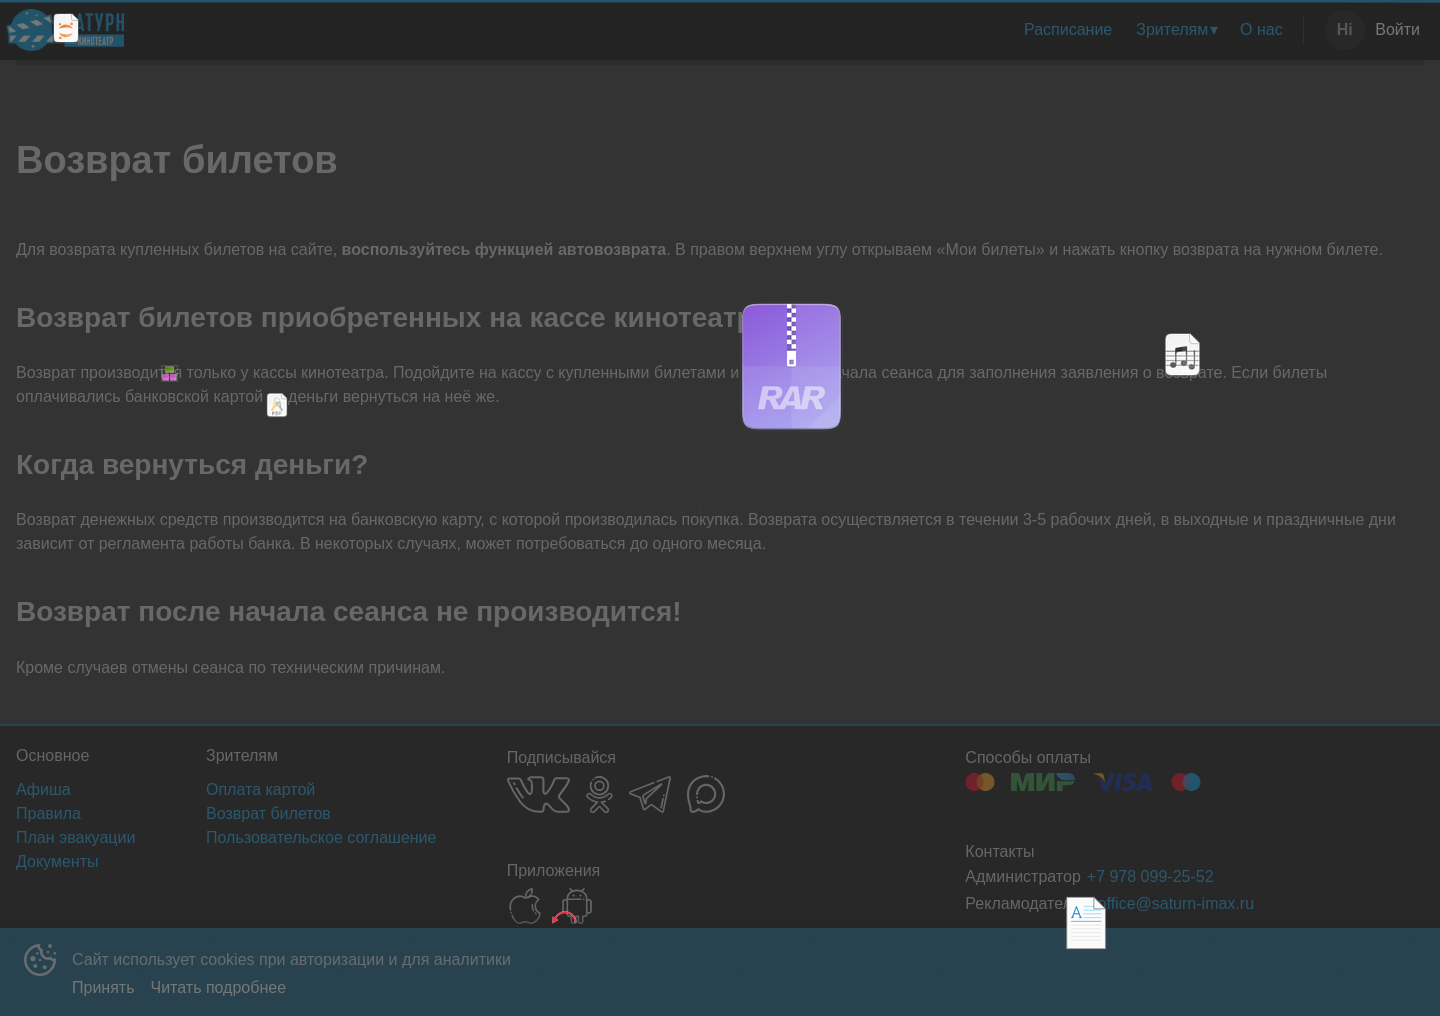  Describe the element at coordinates (1182, 354) in the screenshot. I see `open a lilypond music notation file` at that location.